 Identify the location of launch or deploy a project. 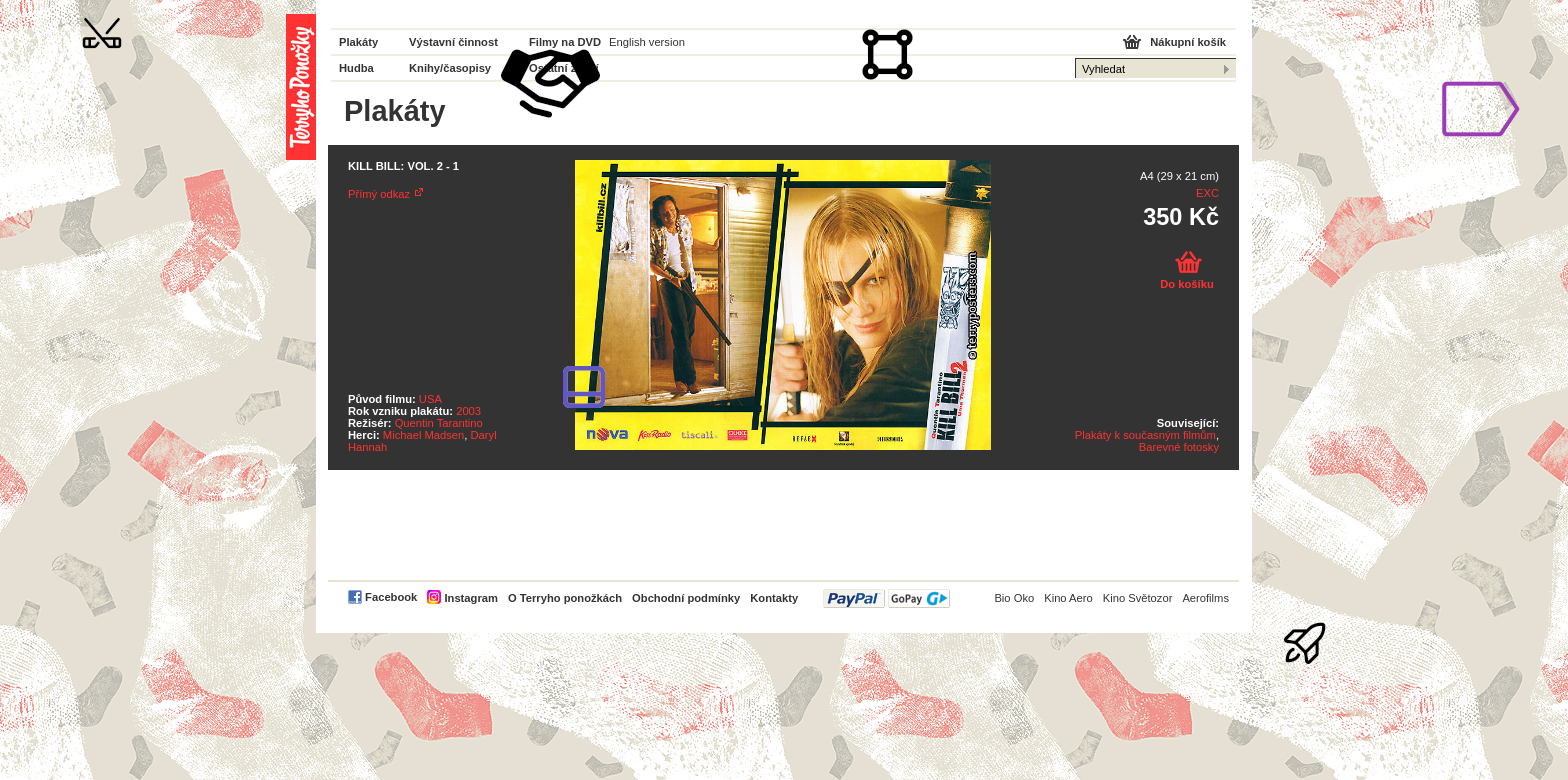
(1305, 642).